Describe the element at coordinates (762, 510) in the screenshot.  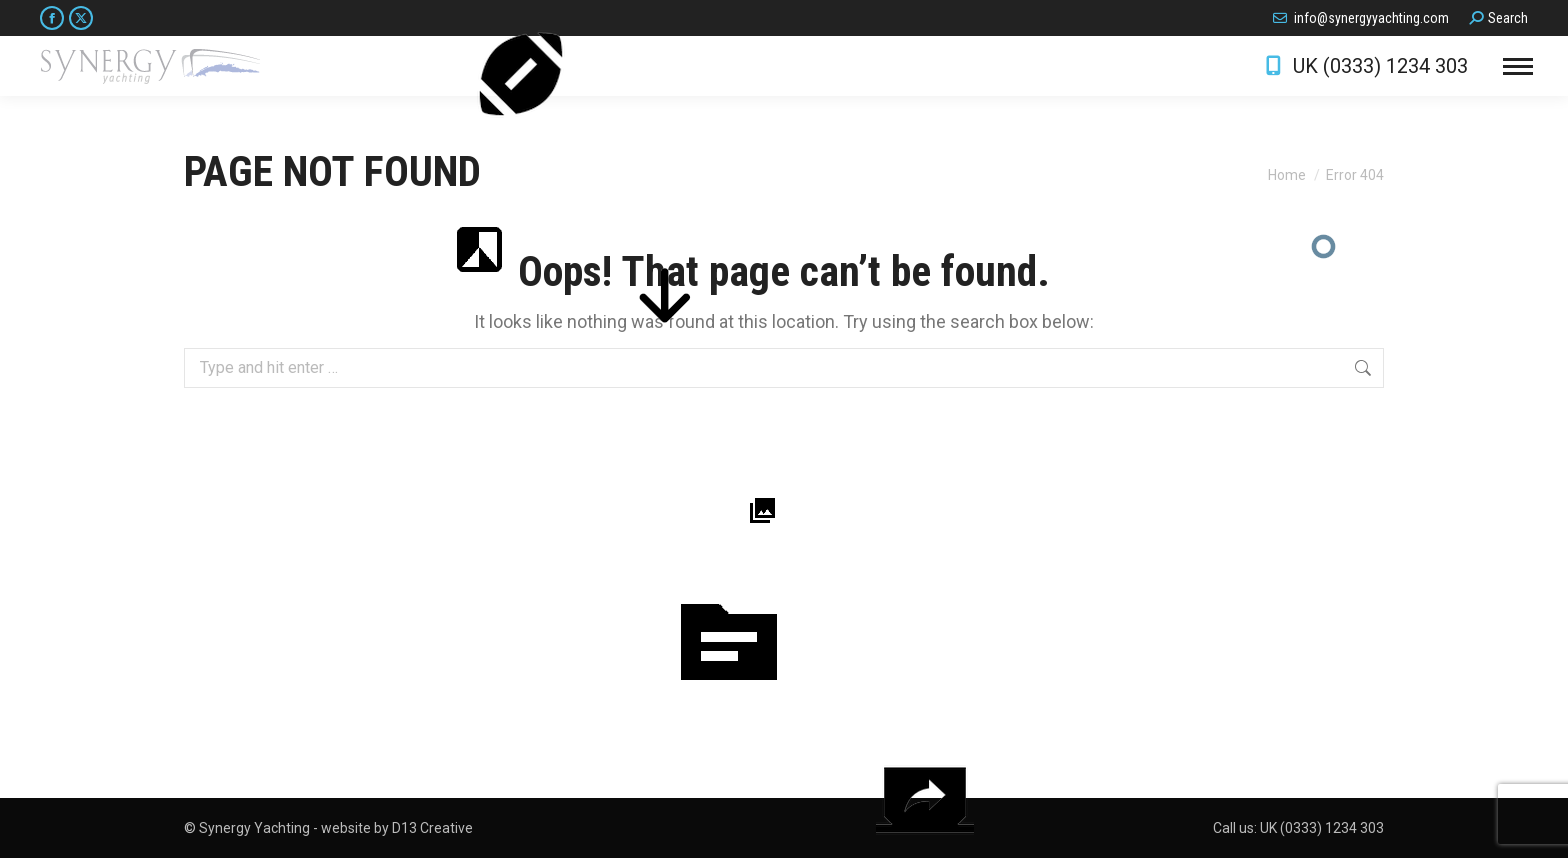
I see `view photo collections or albums` at that location.